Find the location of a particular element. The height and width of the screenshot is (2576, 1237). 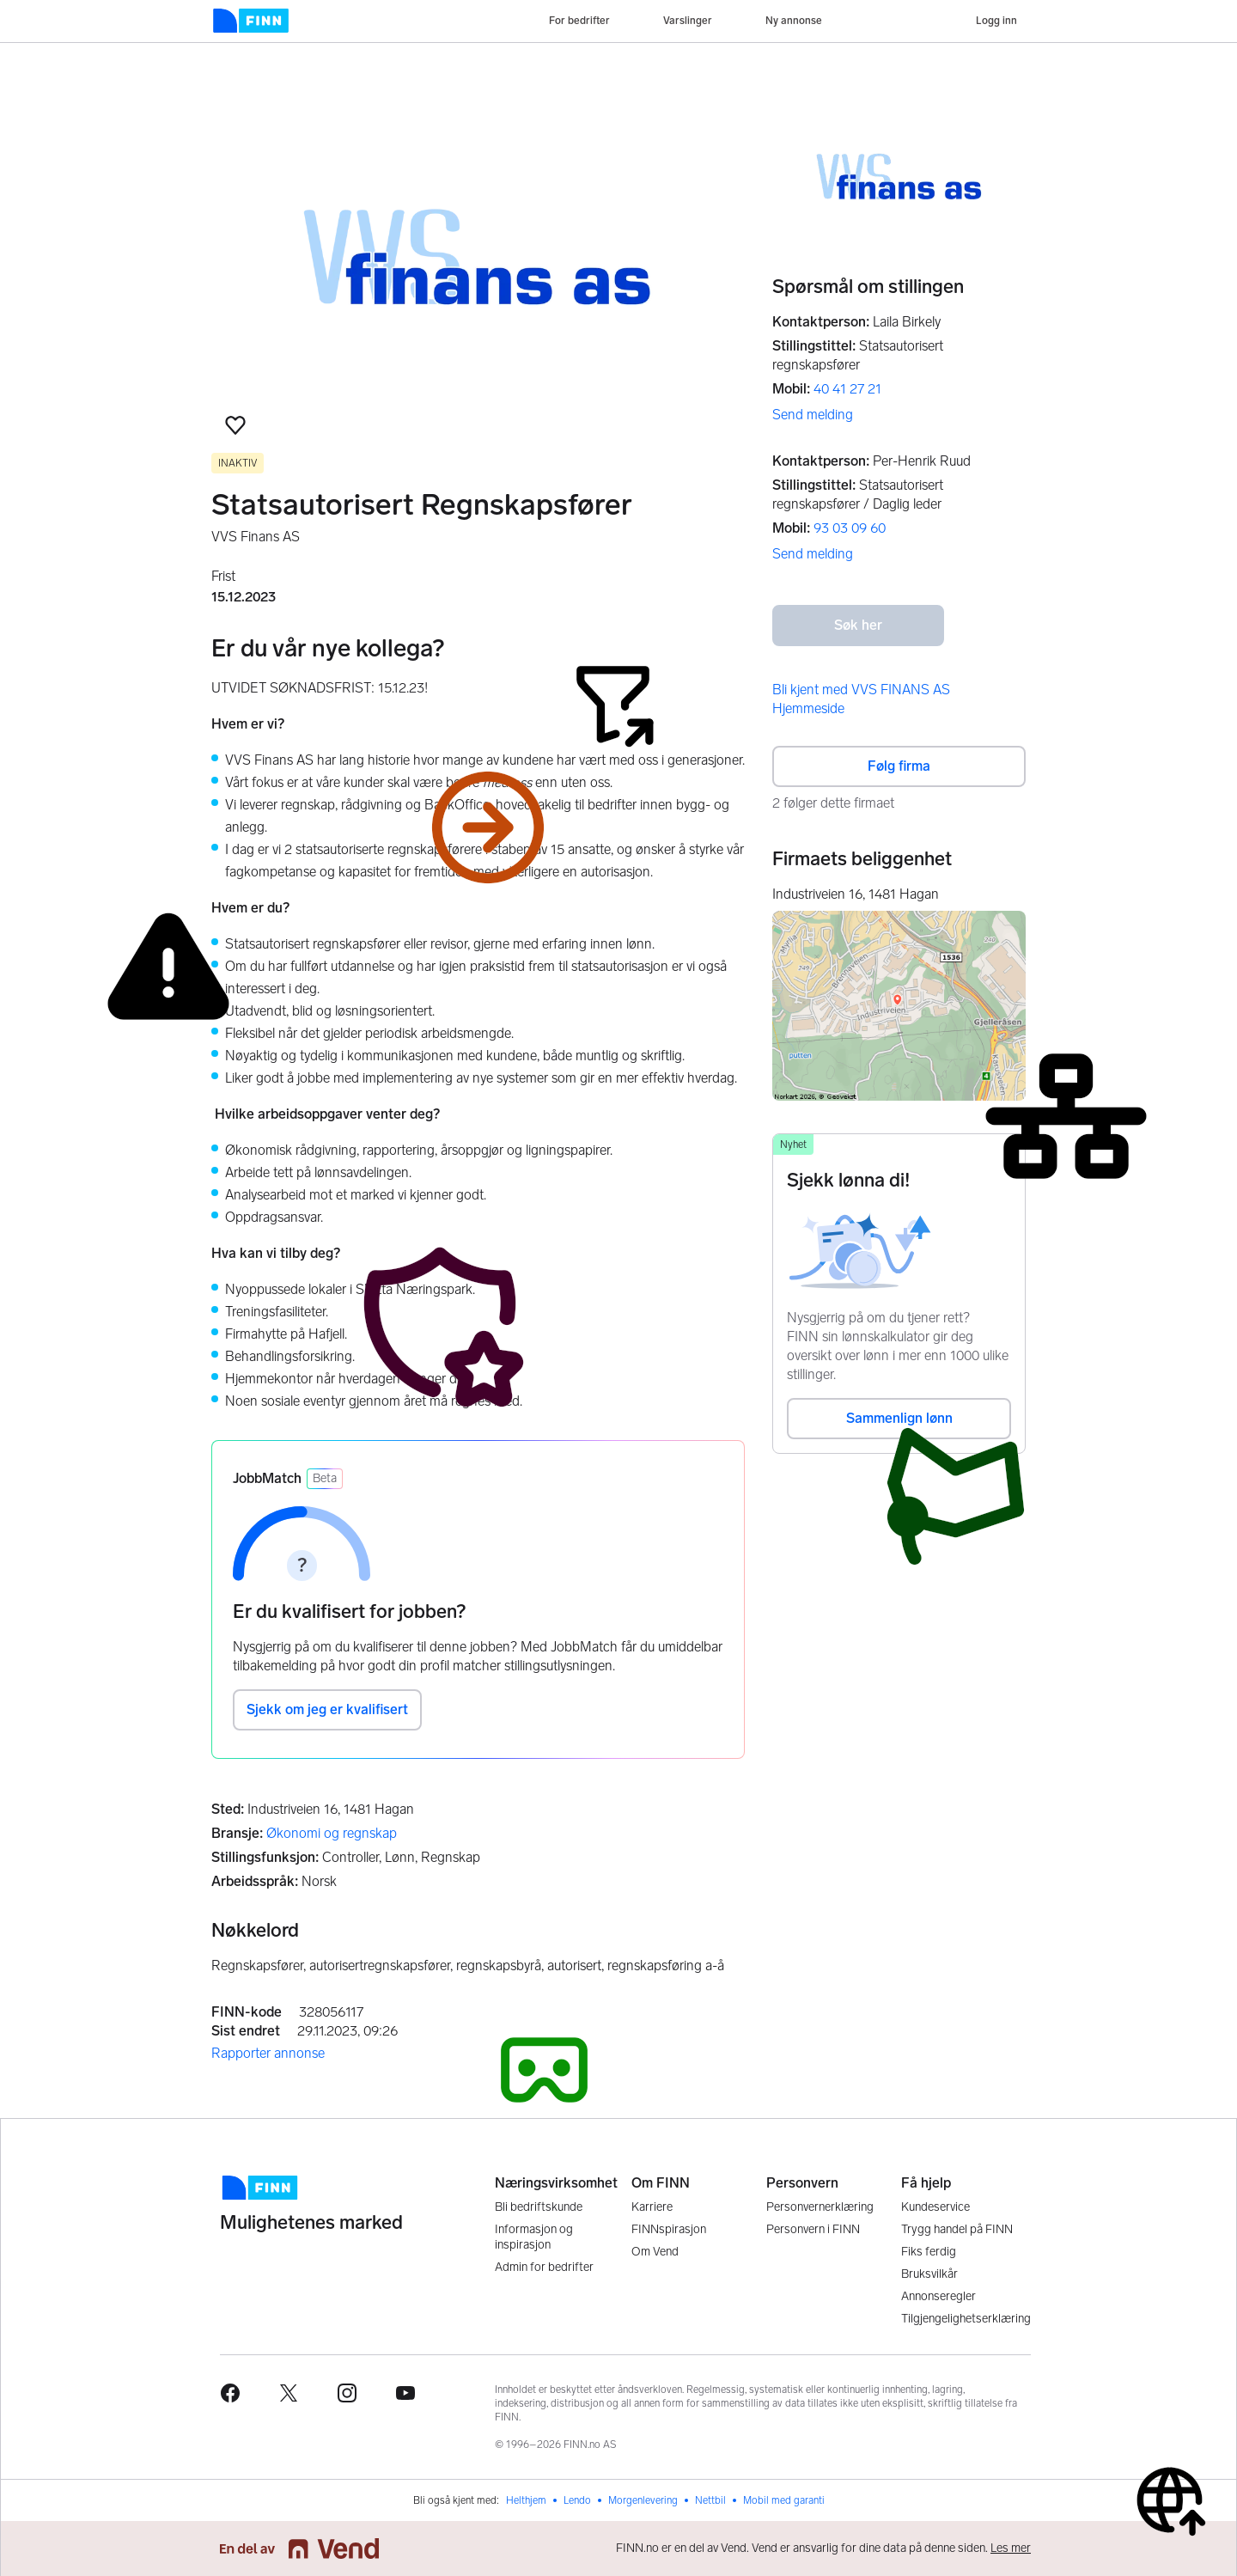

view network connections is located at coordinates (1066, 1116).